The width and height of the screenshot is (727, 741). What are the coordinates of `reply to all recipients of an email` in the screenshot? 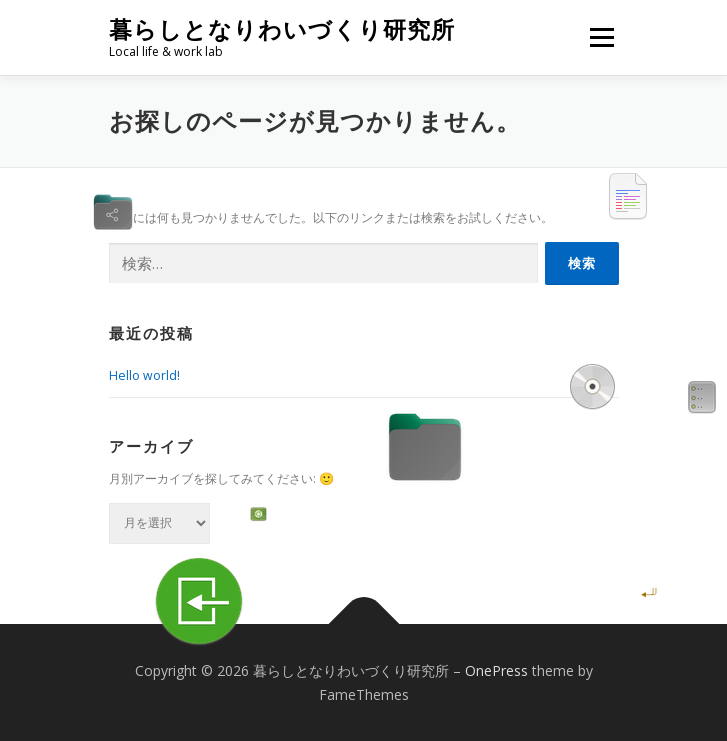 It's located at (648, 591).